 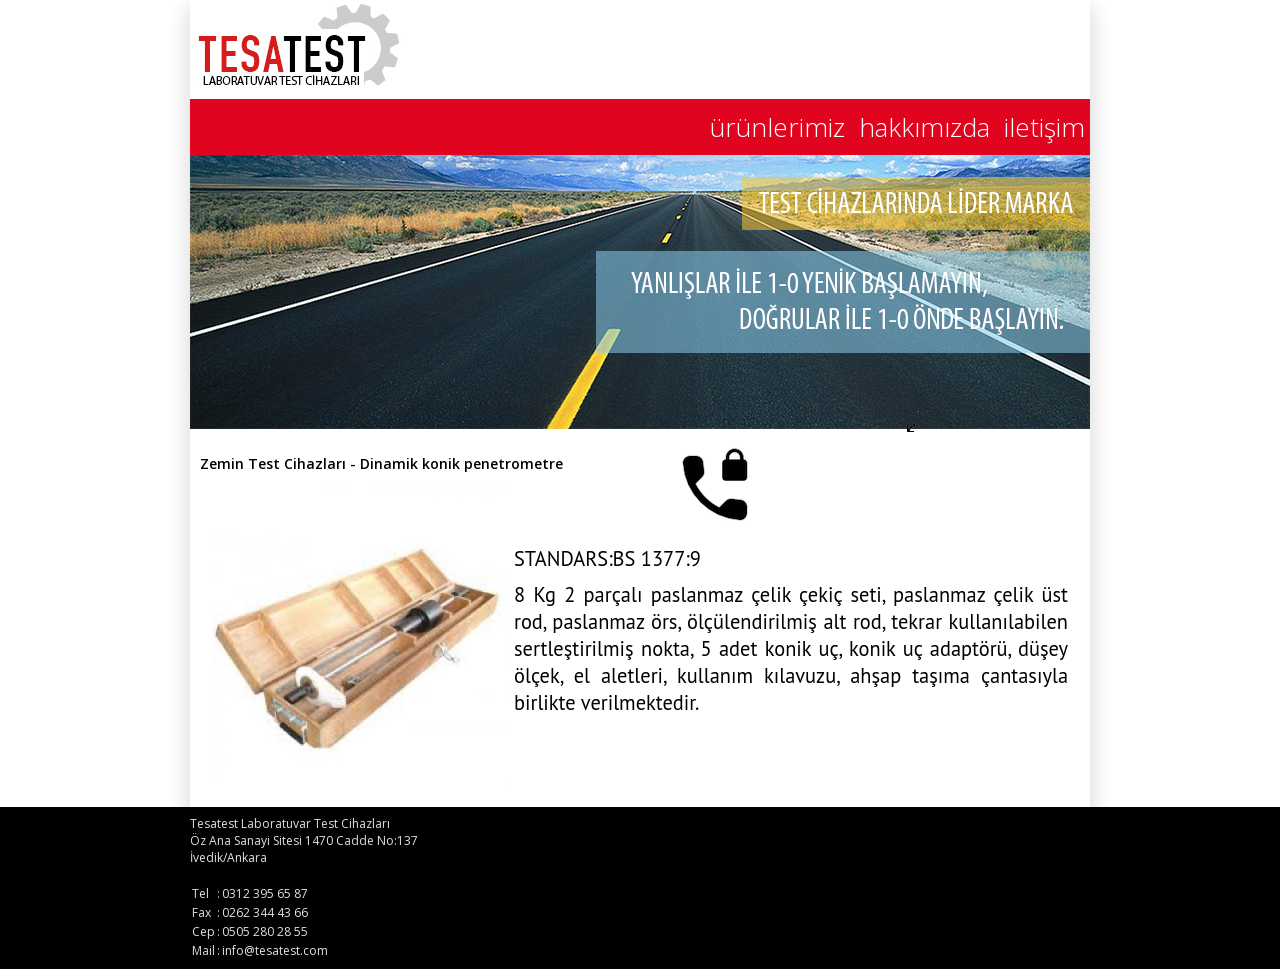 What do you see at coordinates (715, 488) in the screenshot?
I see `indicates phone or call features are locked` at bounding box center [715, 488].